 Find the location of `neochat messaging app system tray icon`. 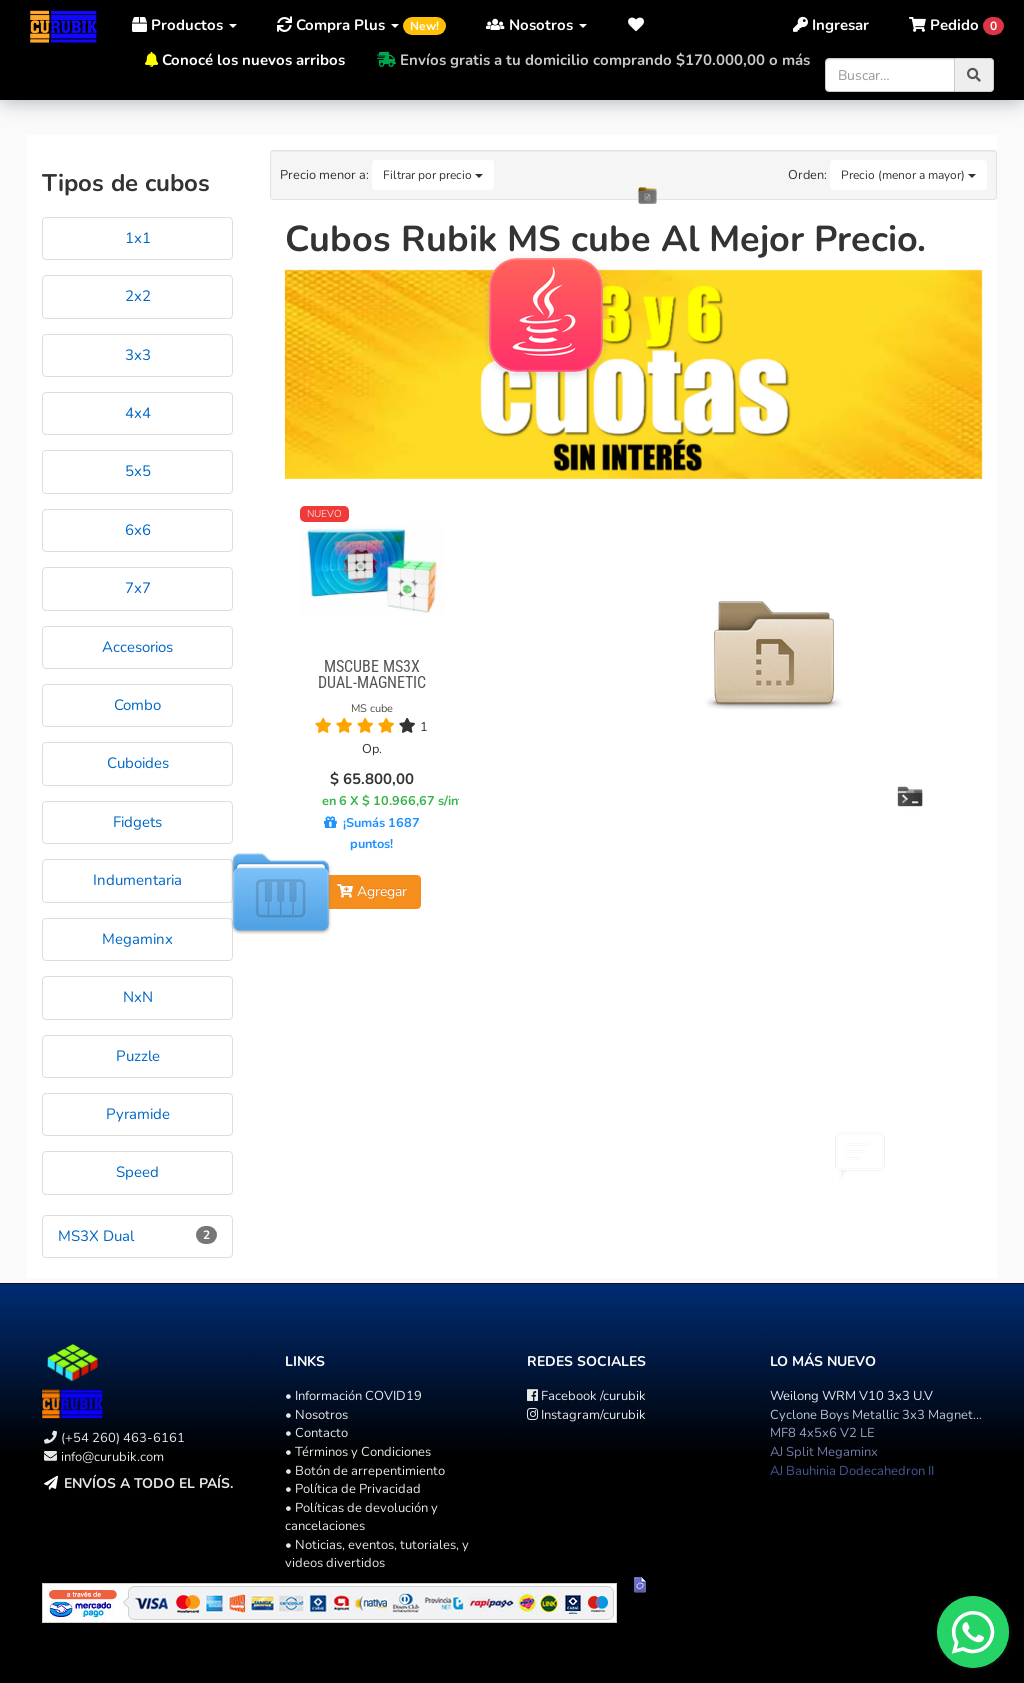

neochat messaging app system tray icon is located at coordinates (860, 1156).